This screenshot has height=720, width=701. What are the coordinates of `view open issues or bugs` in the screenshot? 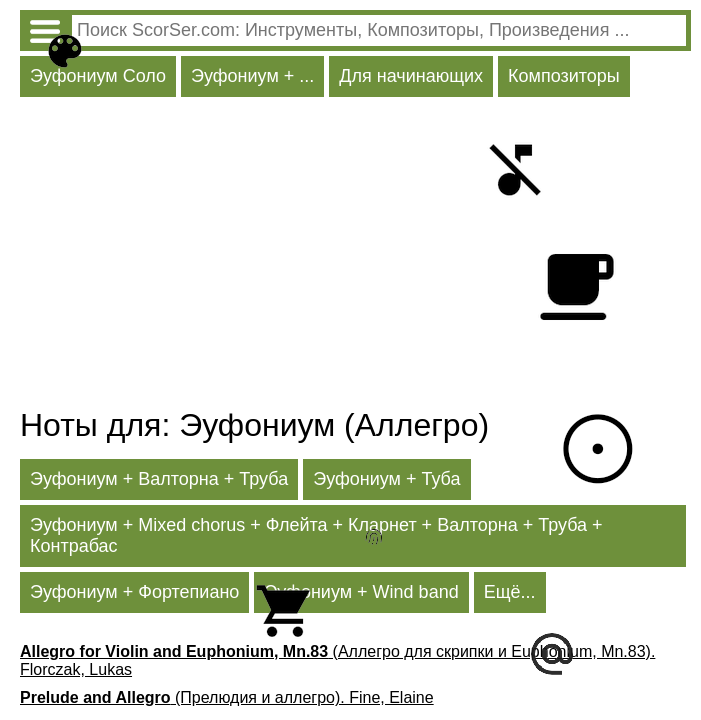 It's located at (600, 451).